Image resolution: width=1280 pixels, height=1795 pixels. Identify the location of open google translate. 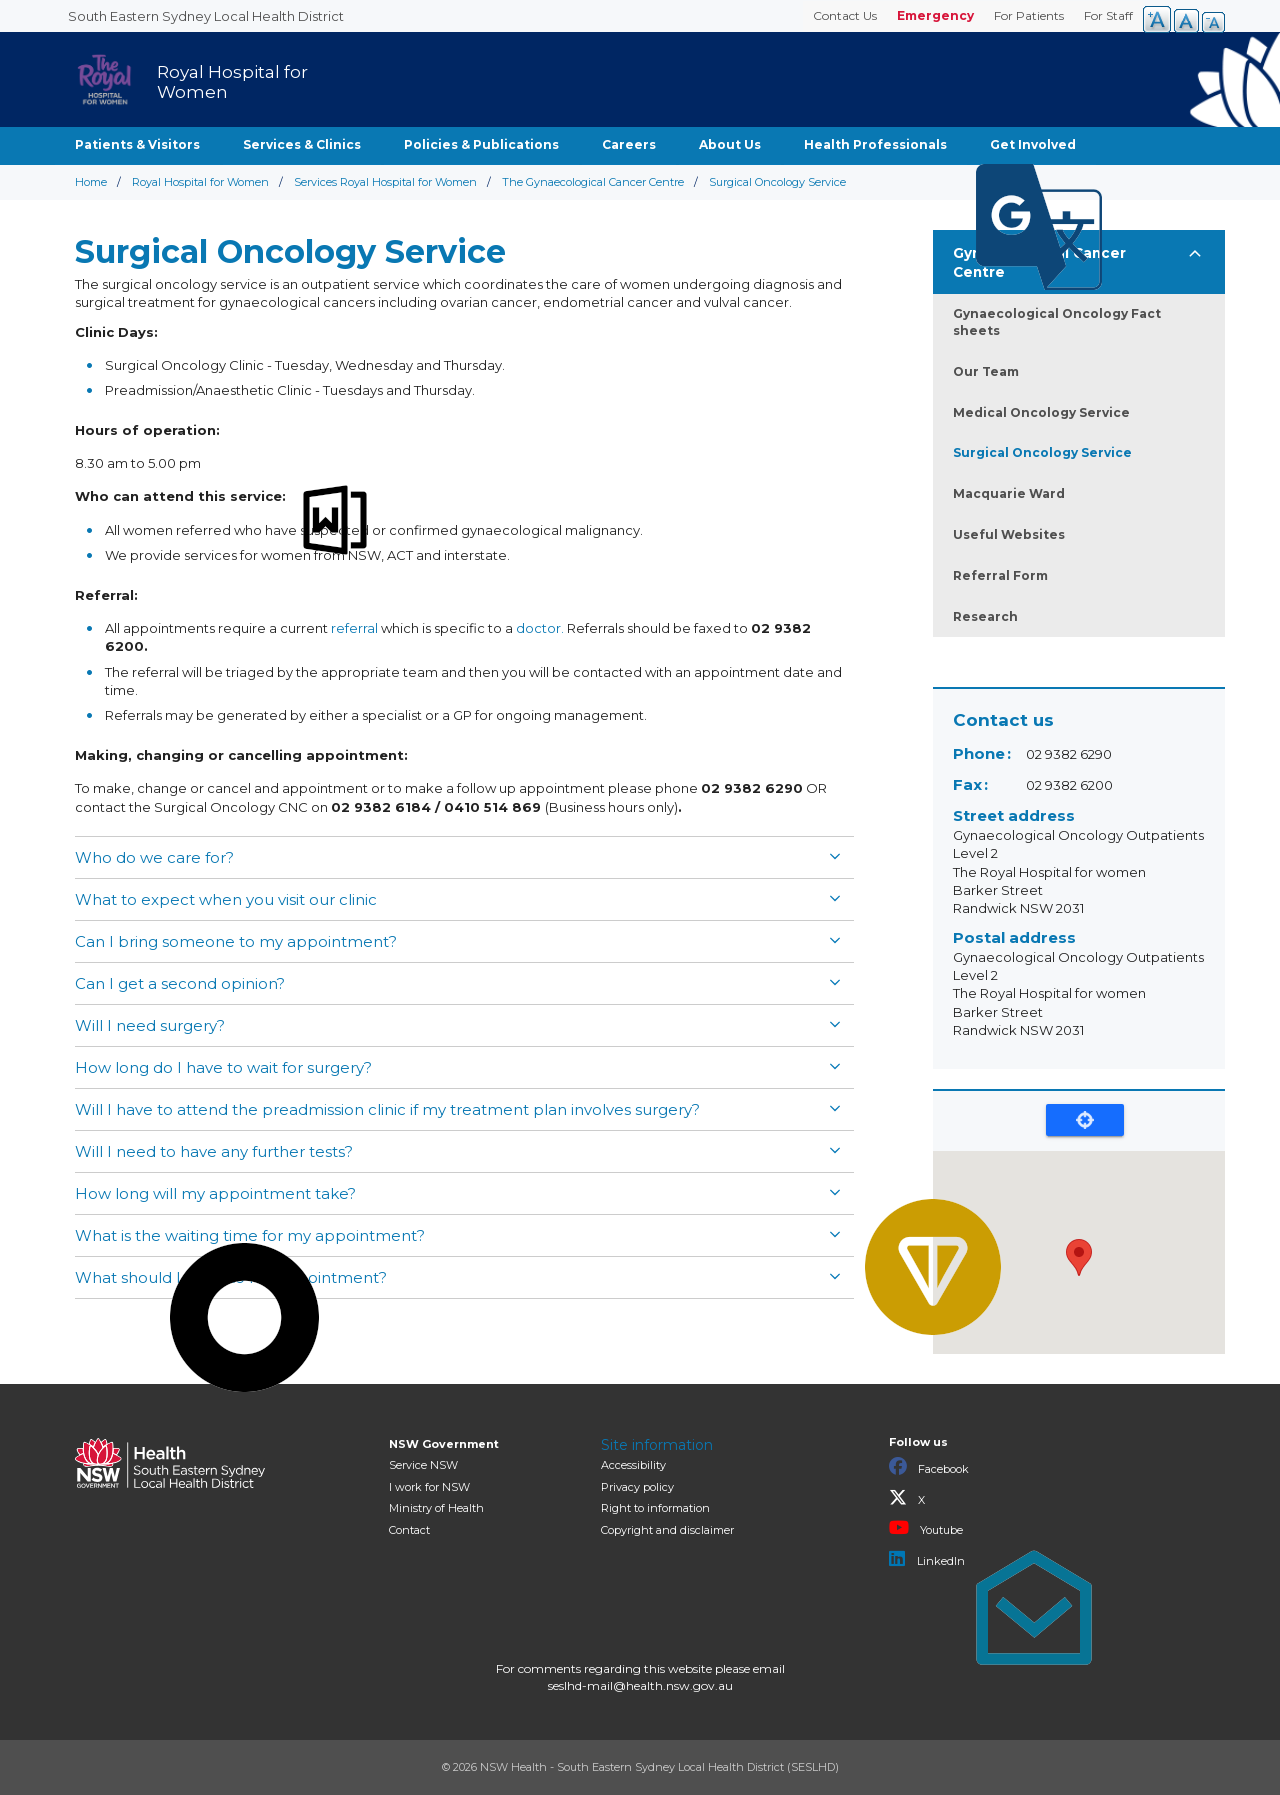
(1039, 227).